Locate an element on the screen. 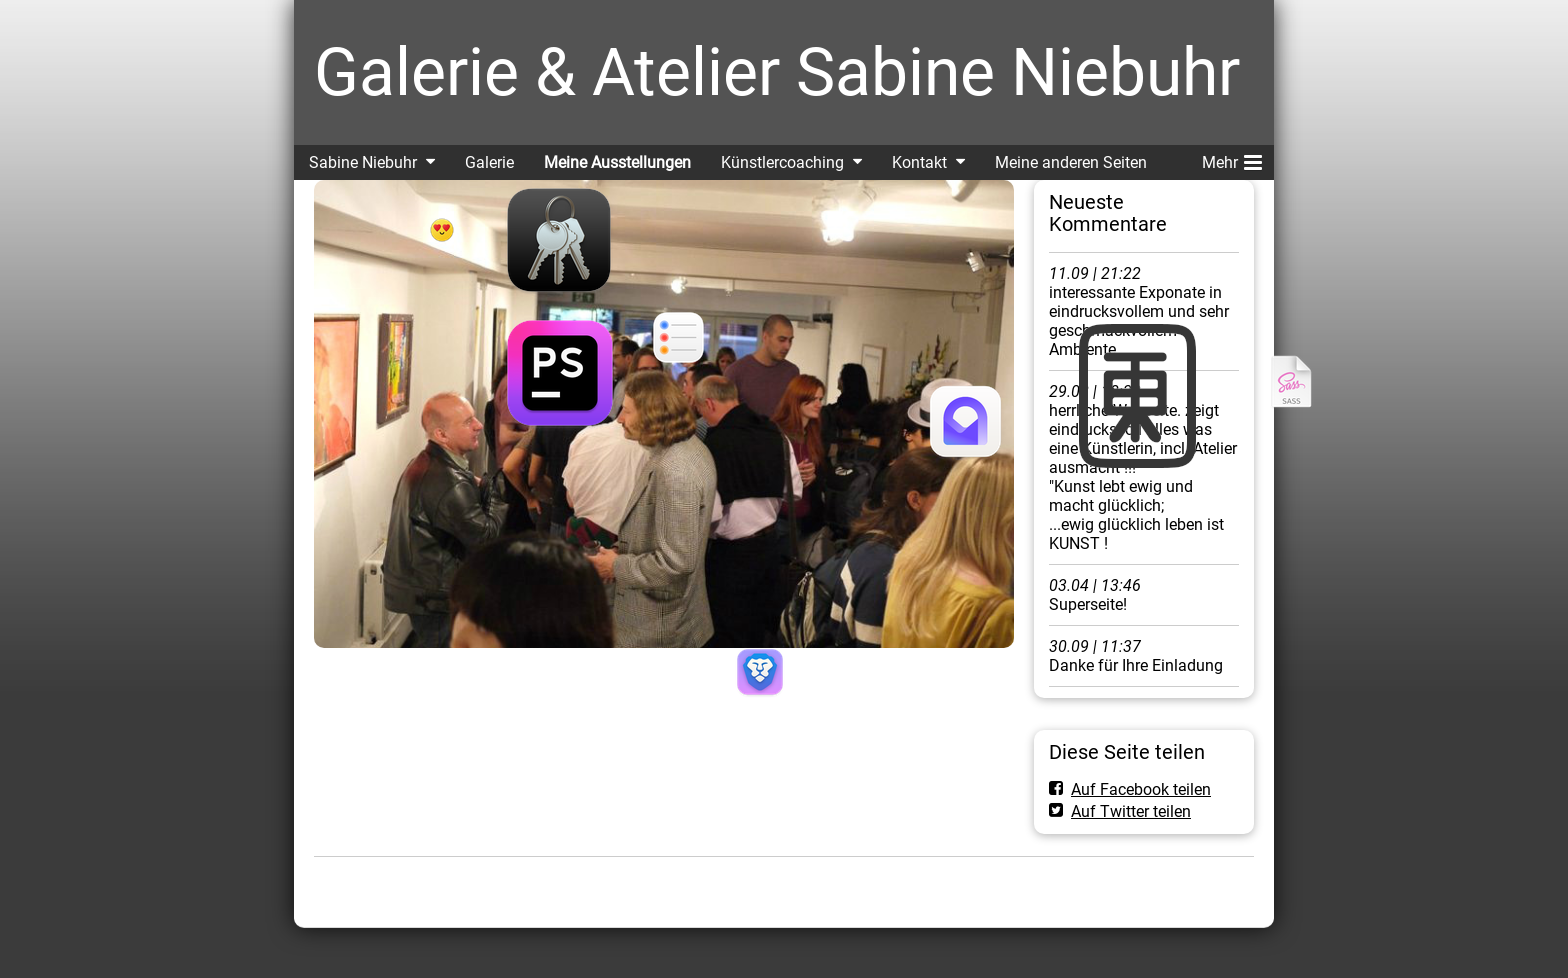 The height and width of the screenshot is (978, 1568). open the Socialize app is located at coordinates (442, 230).